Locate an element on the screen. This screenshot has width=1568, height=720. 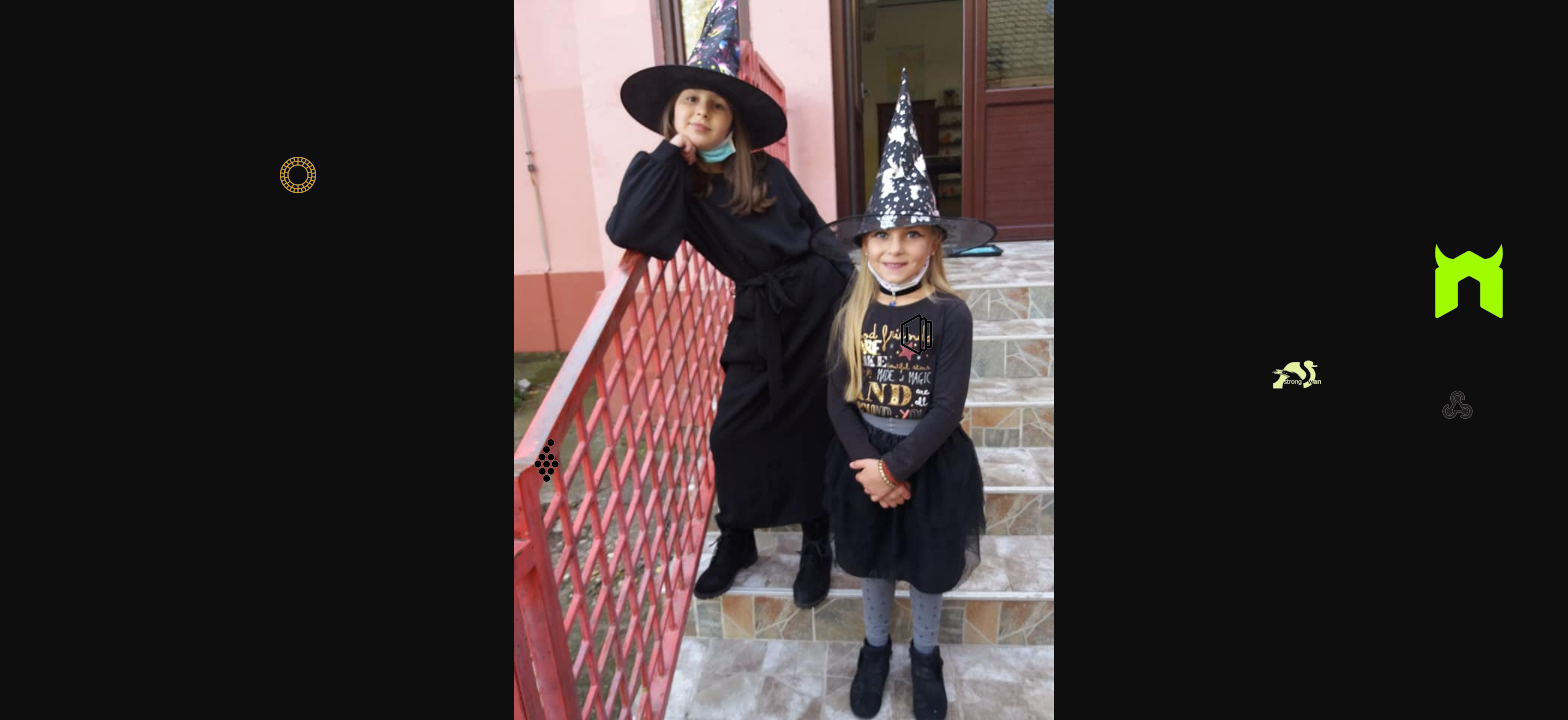
open the VSCO photo editing app is located at coordinates (298, 175).